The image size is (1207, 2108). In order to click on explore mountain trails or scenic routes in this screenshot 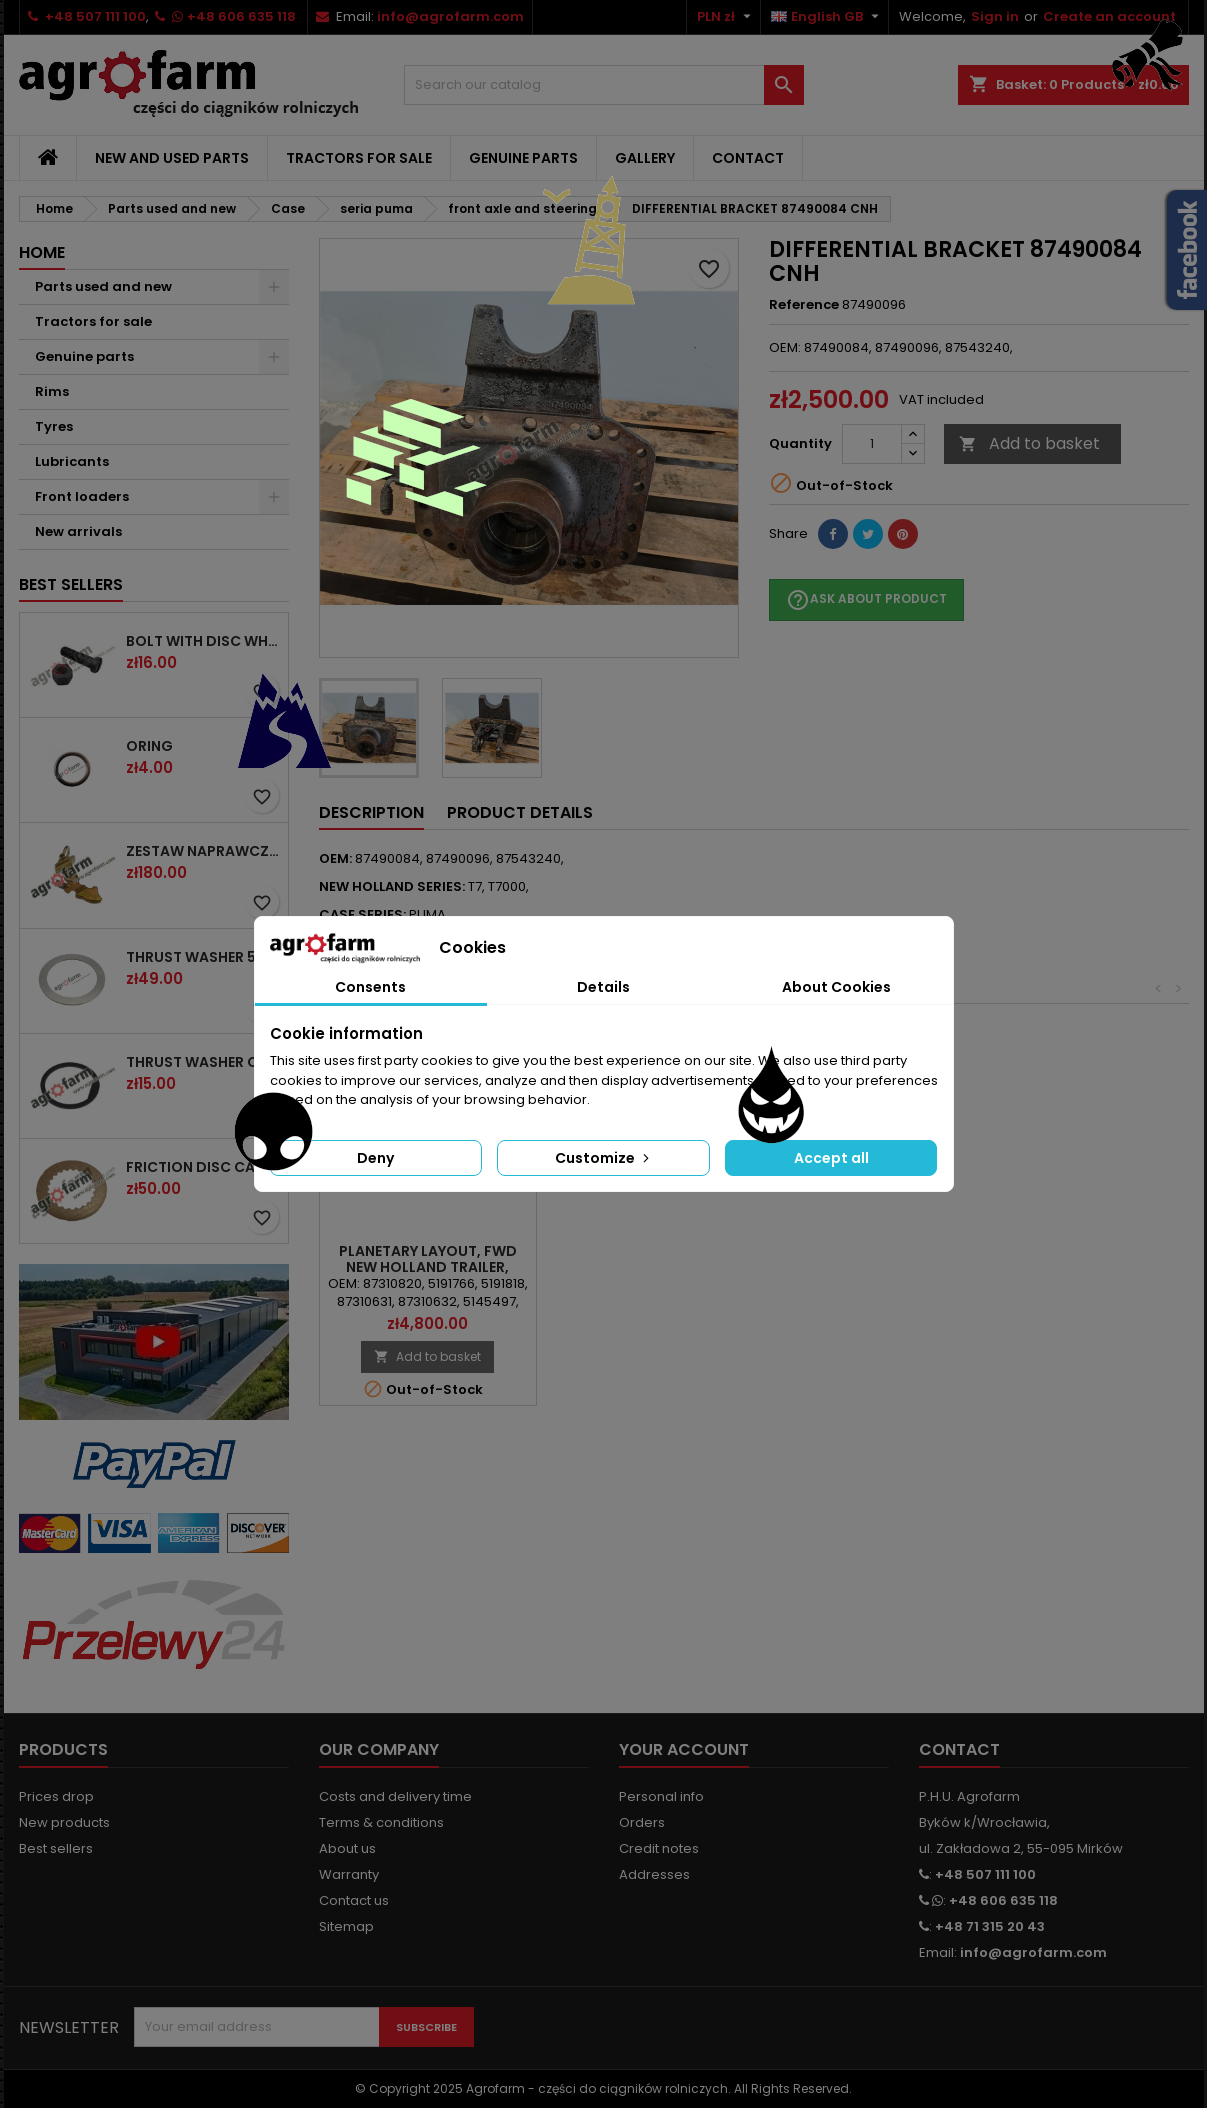, I will do `click(284, 720)`.